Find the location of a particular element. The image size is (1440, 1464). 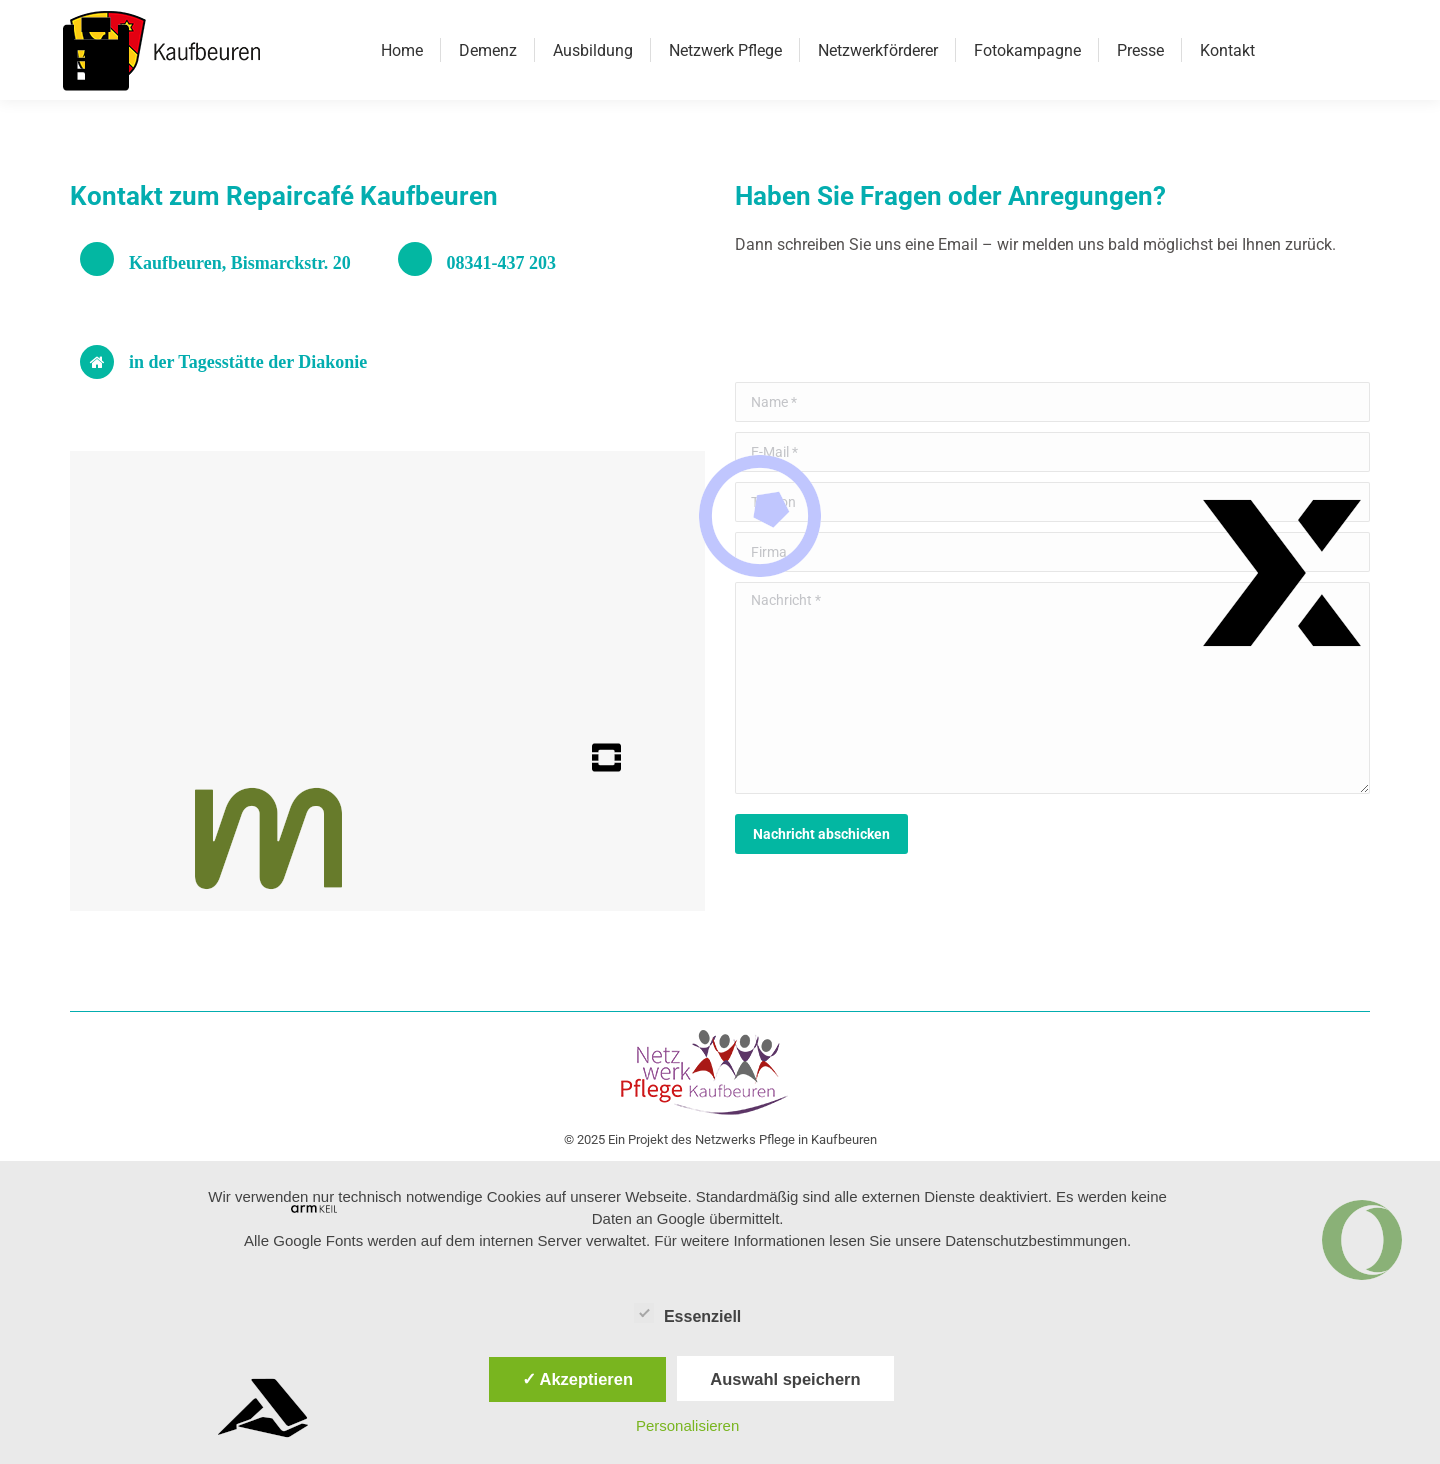

open the Mezmo app is located at coordinates (268, 838).